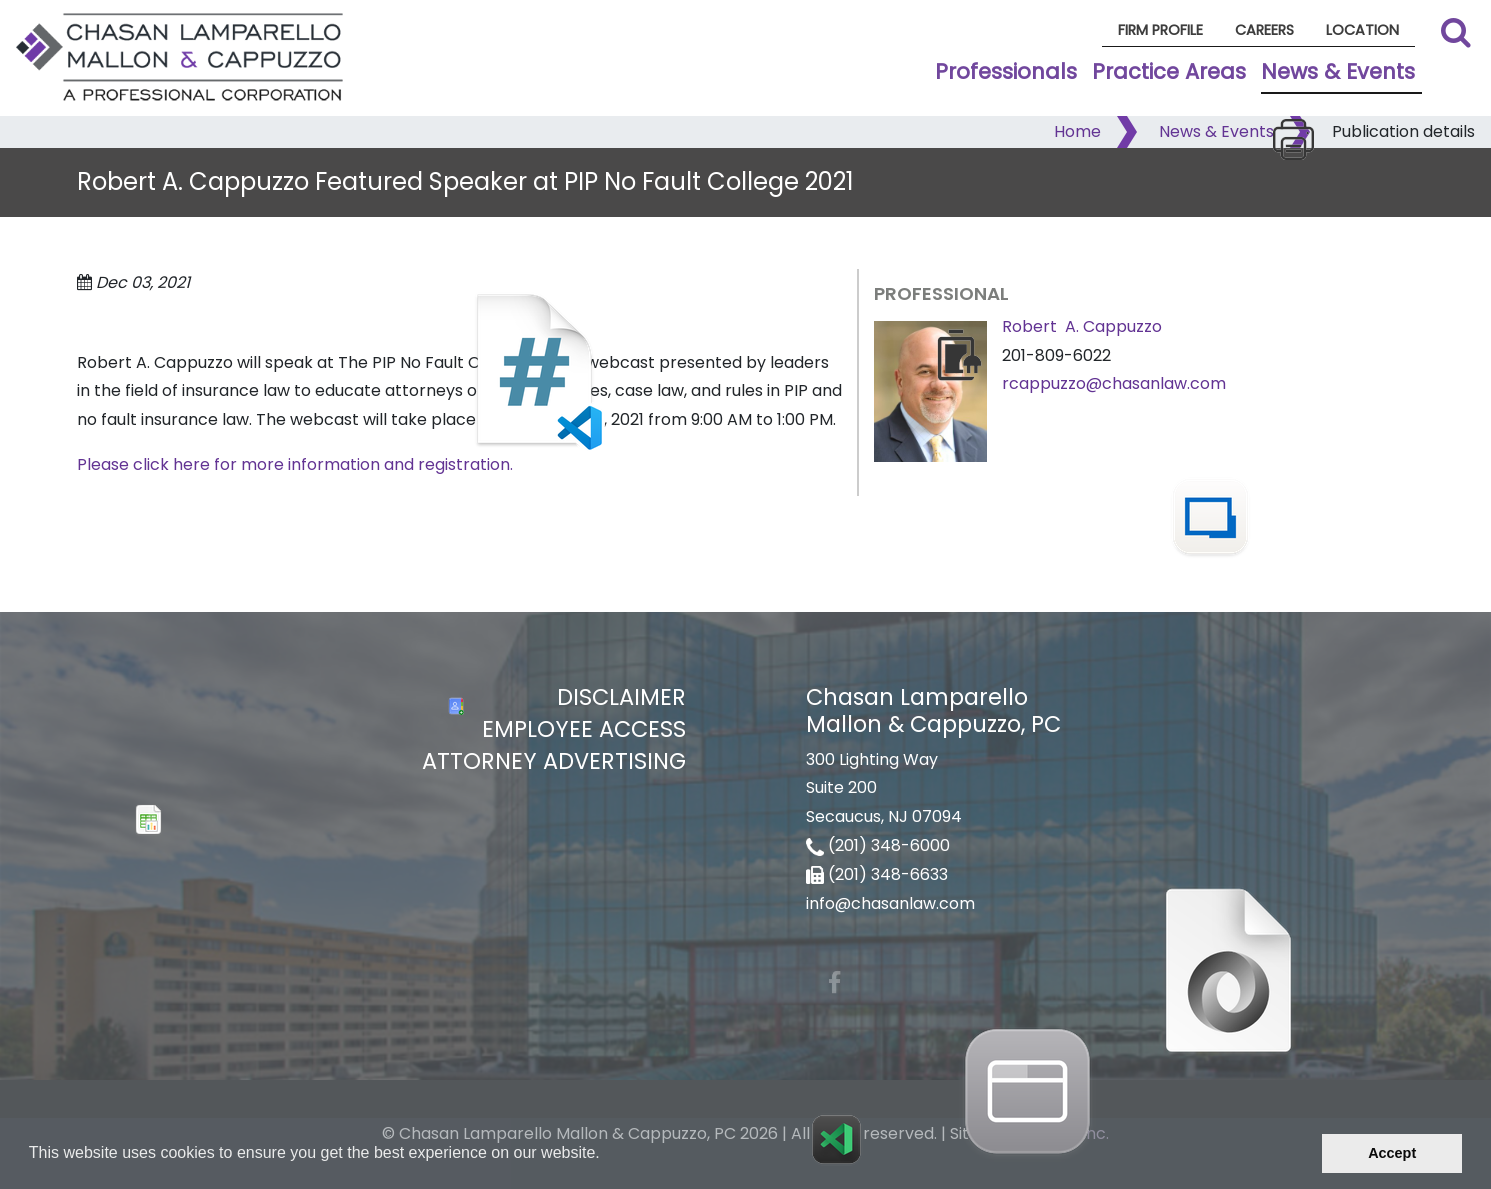  Describe the element at coordinates (1228, 973) in the screenshot. I see `a JSON file type indicator` at that location.